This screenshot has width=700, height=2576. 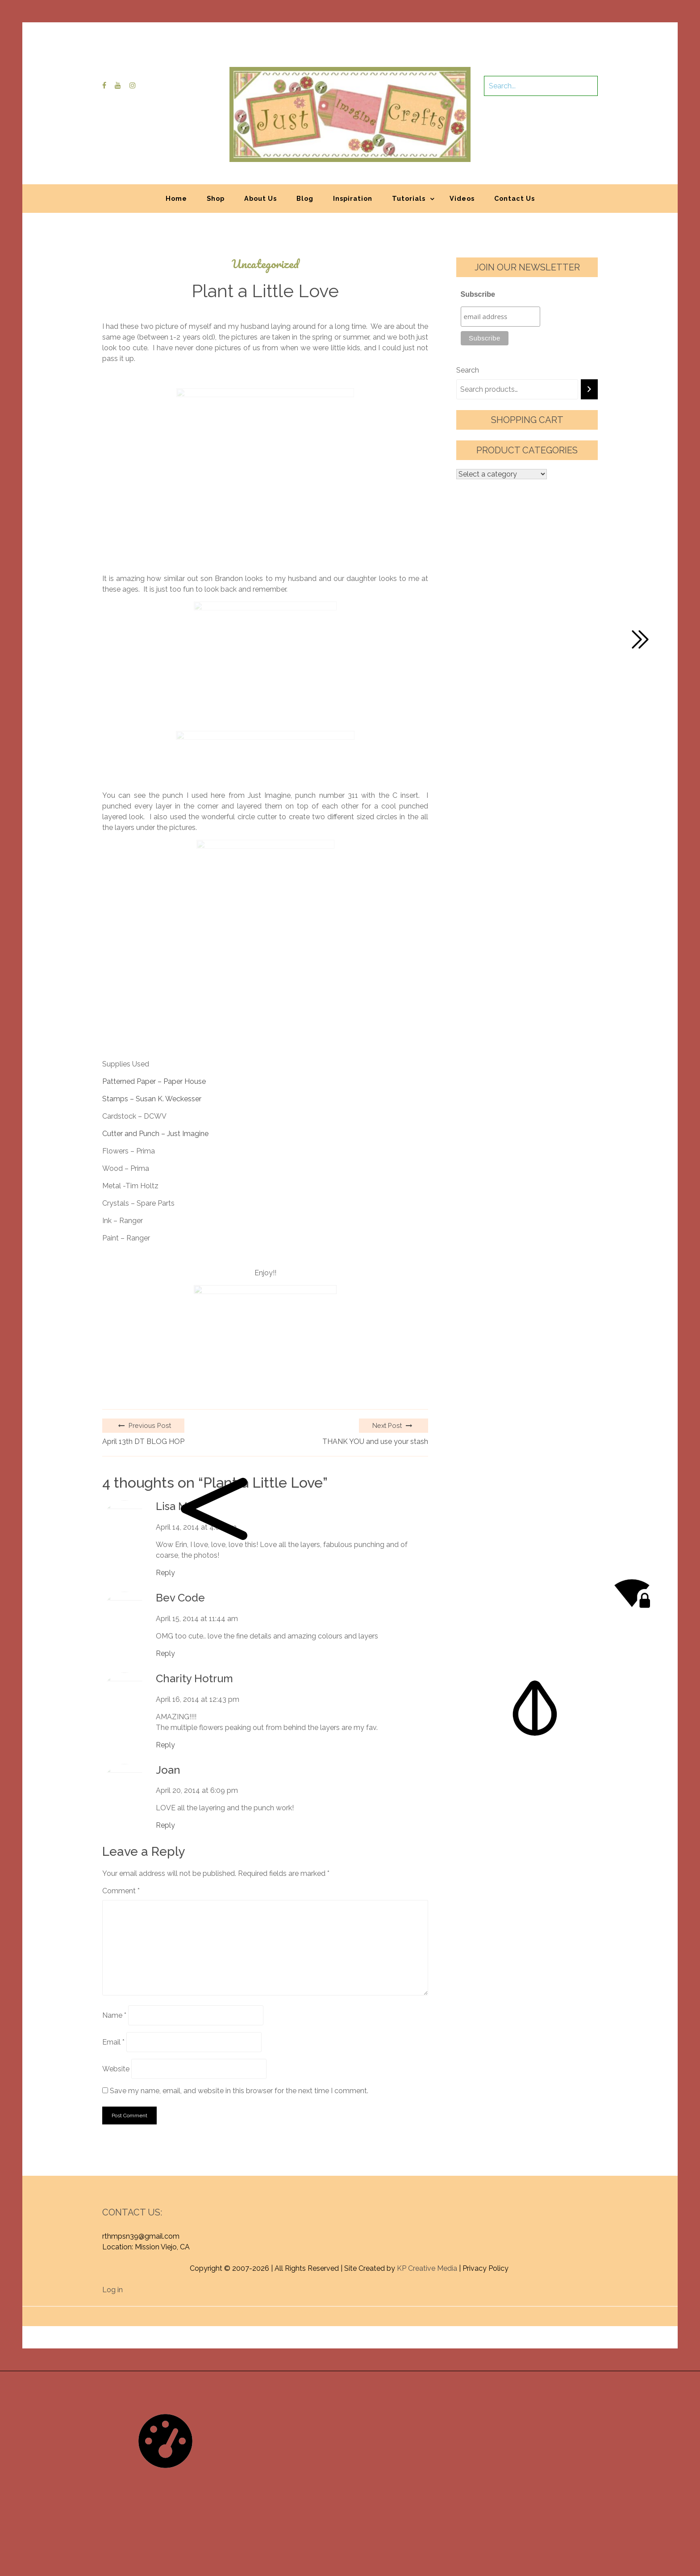 I want to click on view performance or speed metrics, so click(x=165, y=2441).